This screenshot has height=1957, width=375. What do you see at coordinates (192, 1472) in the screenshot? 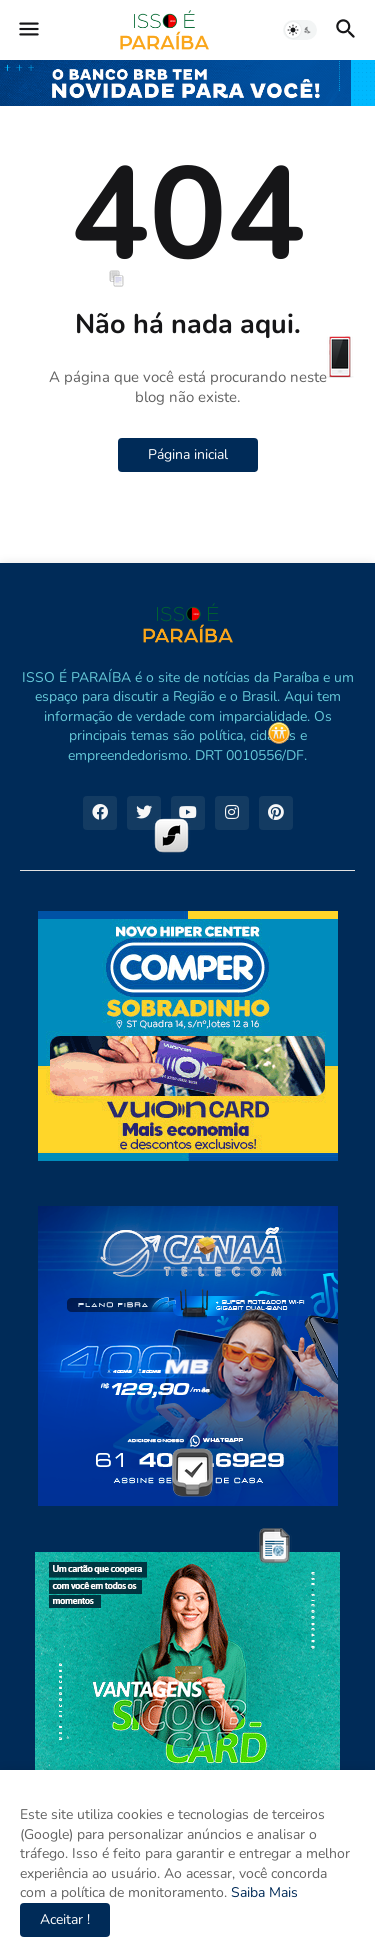
I see `open Things 3 task management app` at bounding box center [192, 1472].